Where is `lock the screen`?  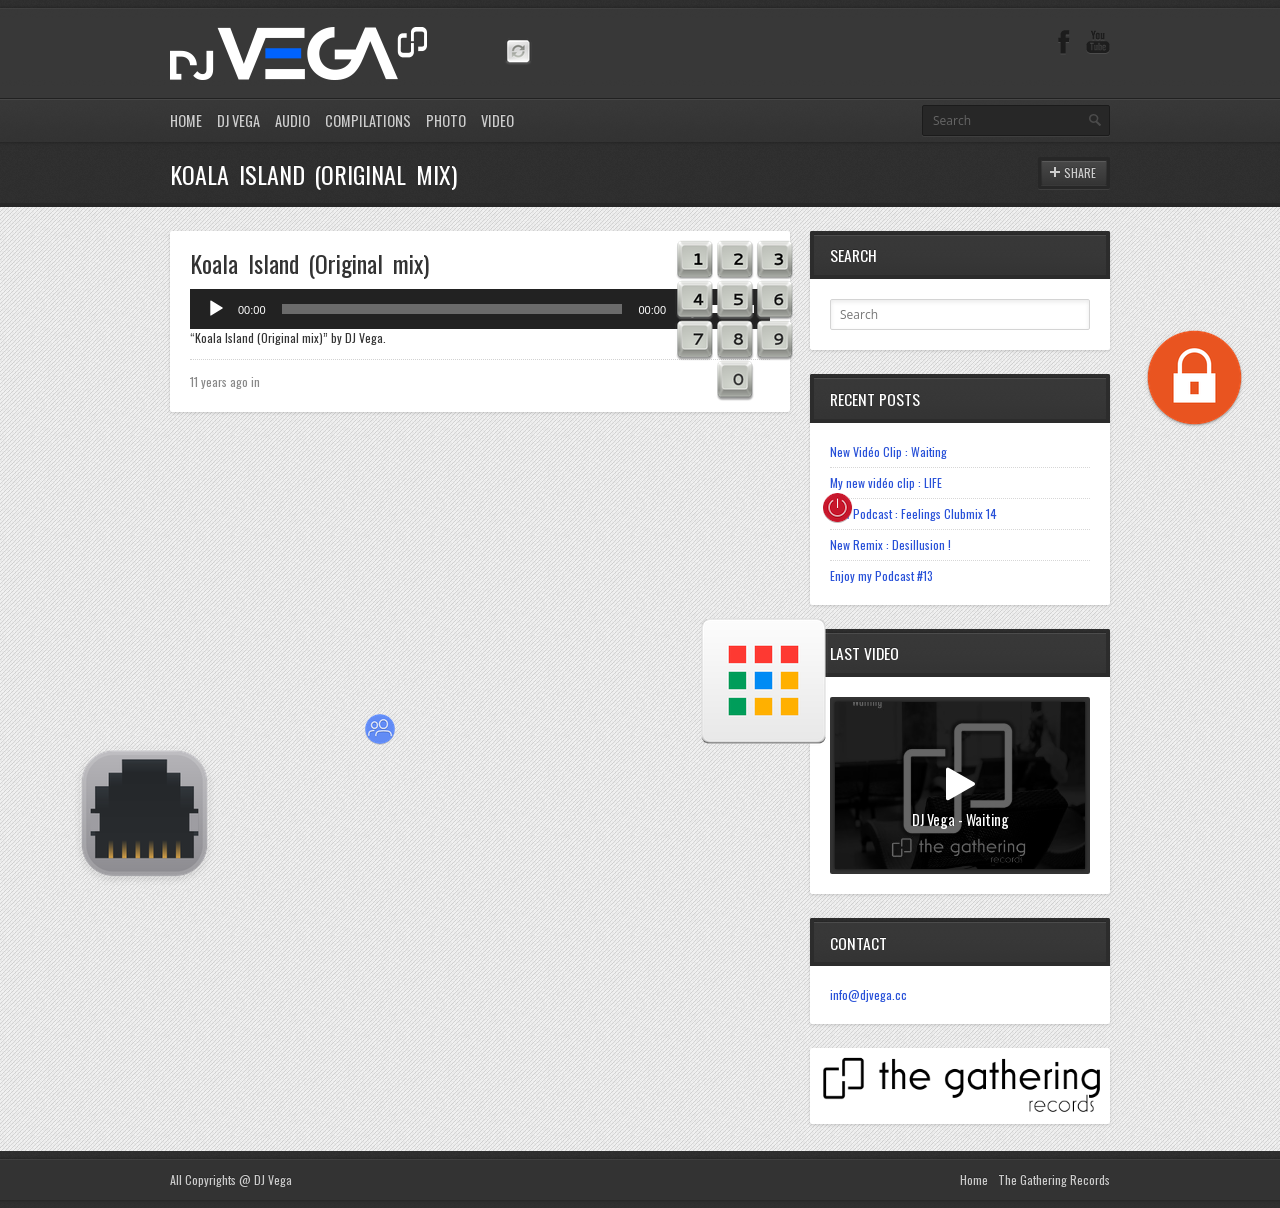
lock the screen is located at coordinates (1194, 377).